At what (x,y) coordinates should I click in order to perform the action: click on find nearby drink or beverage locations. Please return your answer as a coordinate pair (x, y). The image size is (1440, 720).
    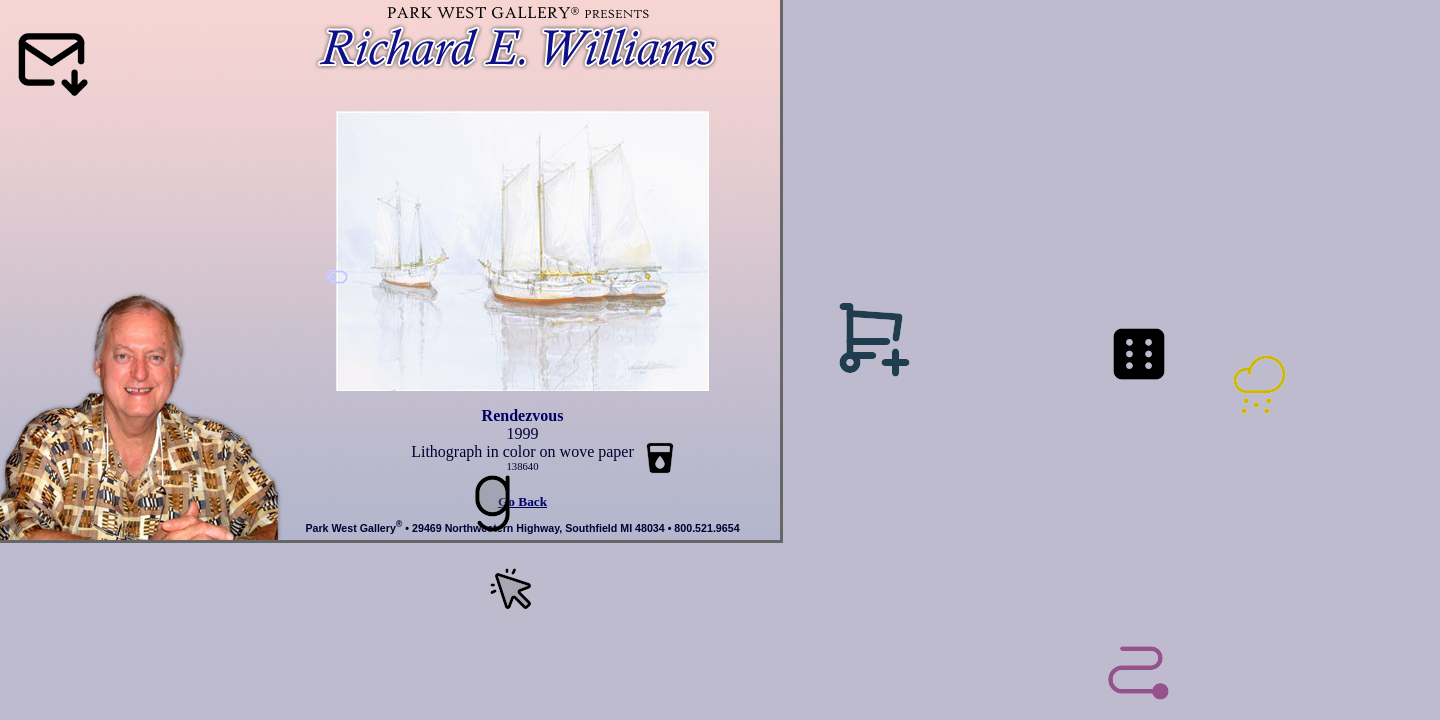
    Looking at the image, I should click on (660, 458).